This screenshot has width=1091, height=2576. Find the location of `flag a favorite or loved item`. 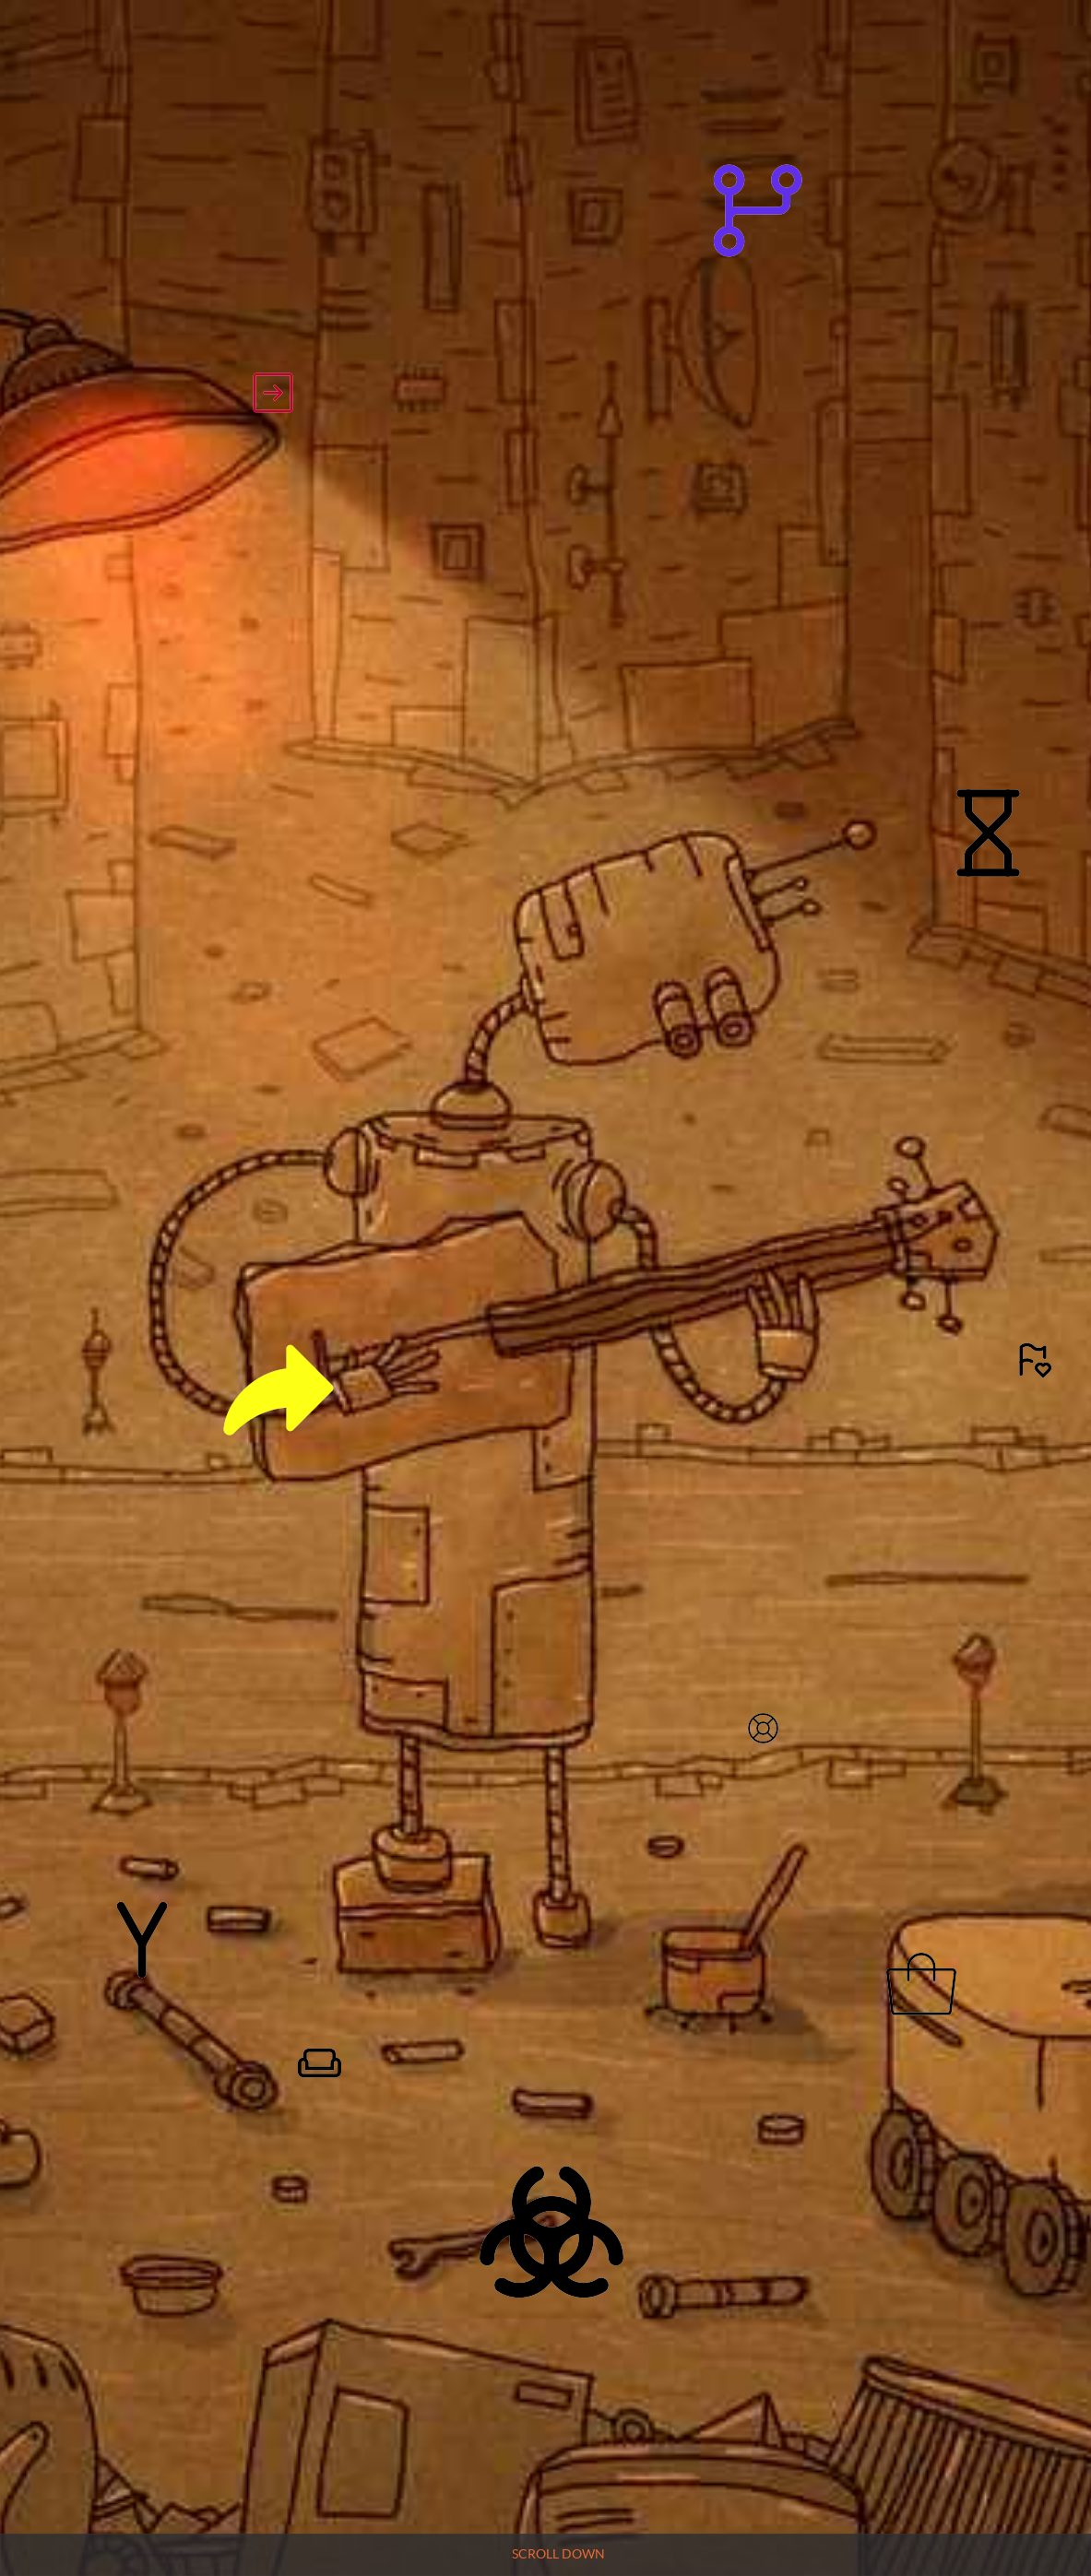

flag a favorite or loved item is located at coordinates (1033, 1359).